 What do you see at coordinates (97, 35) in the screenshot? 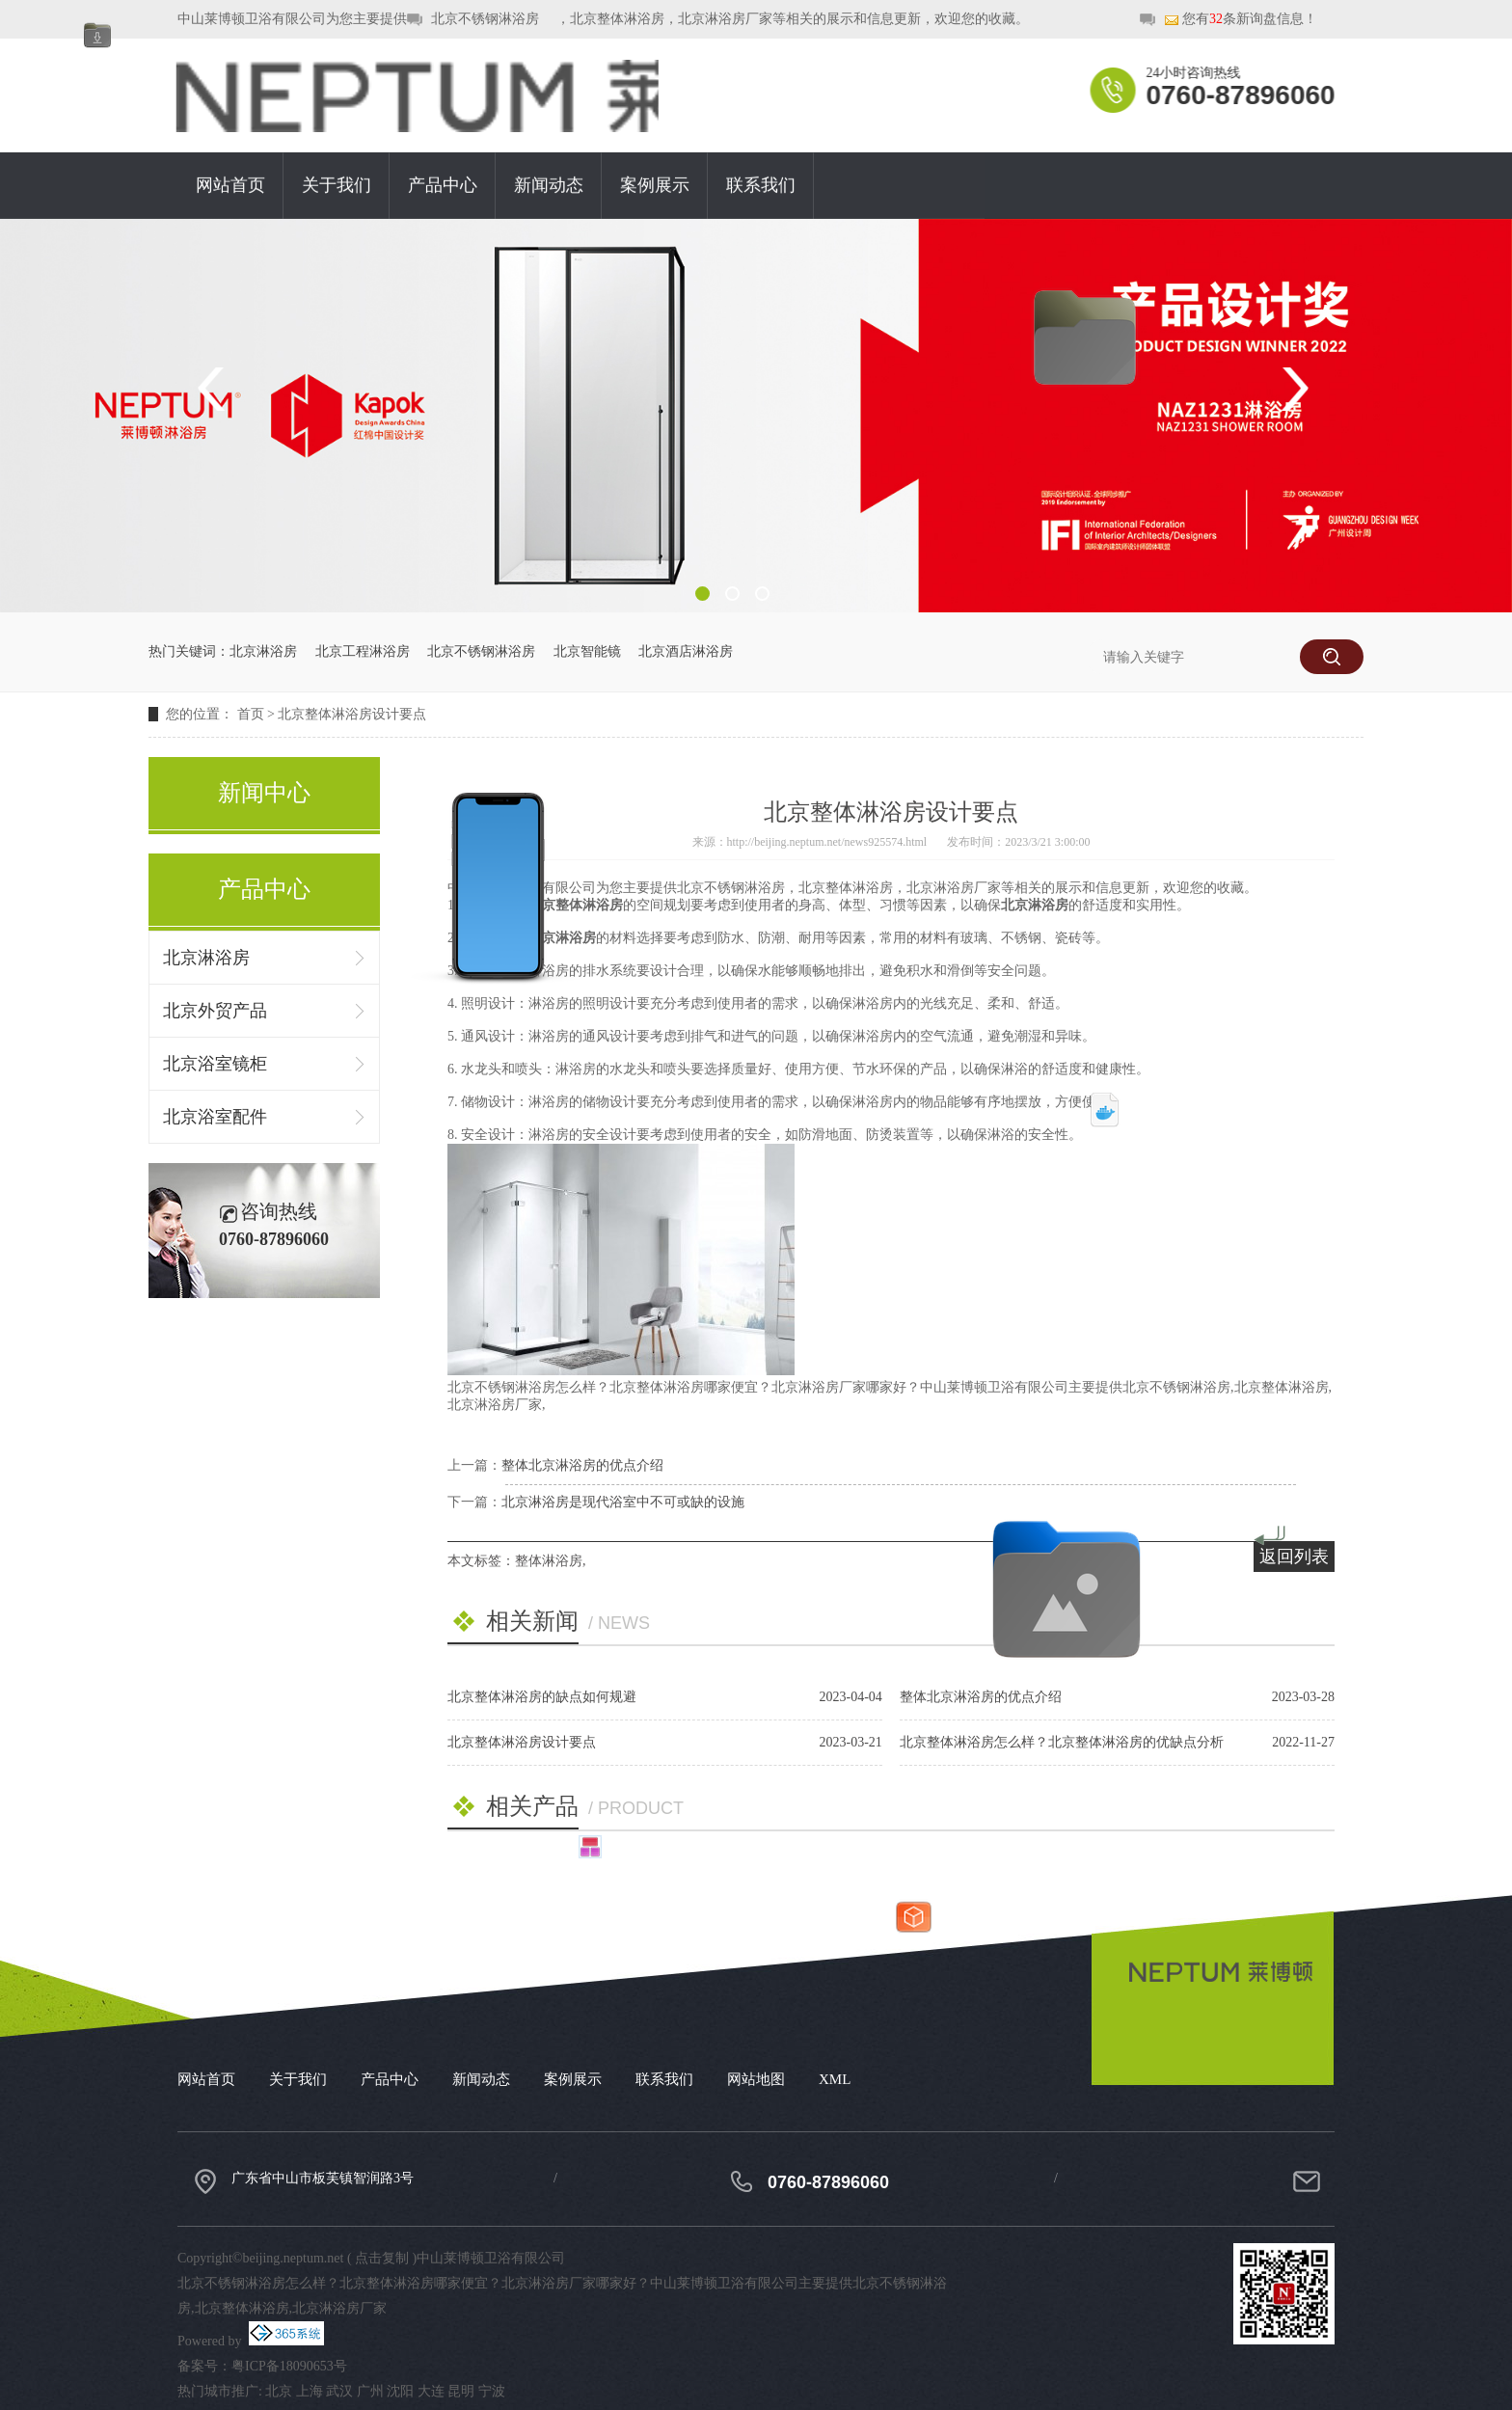
I see `open downloads folder` at bounding box center [97, 35].